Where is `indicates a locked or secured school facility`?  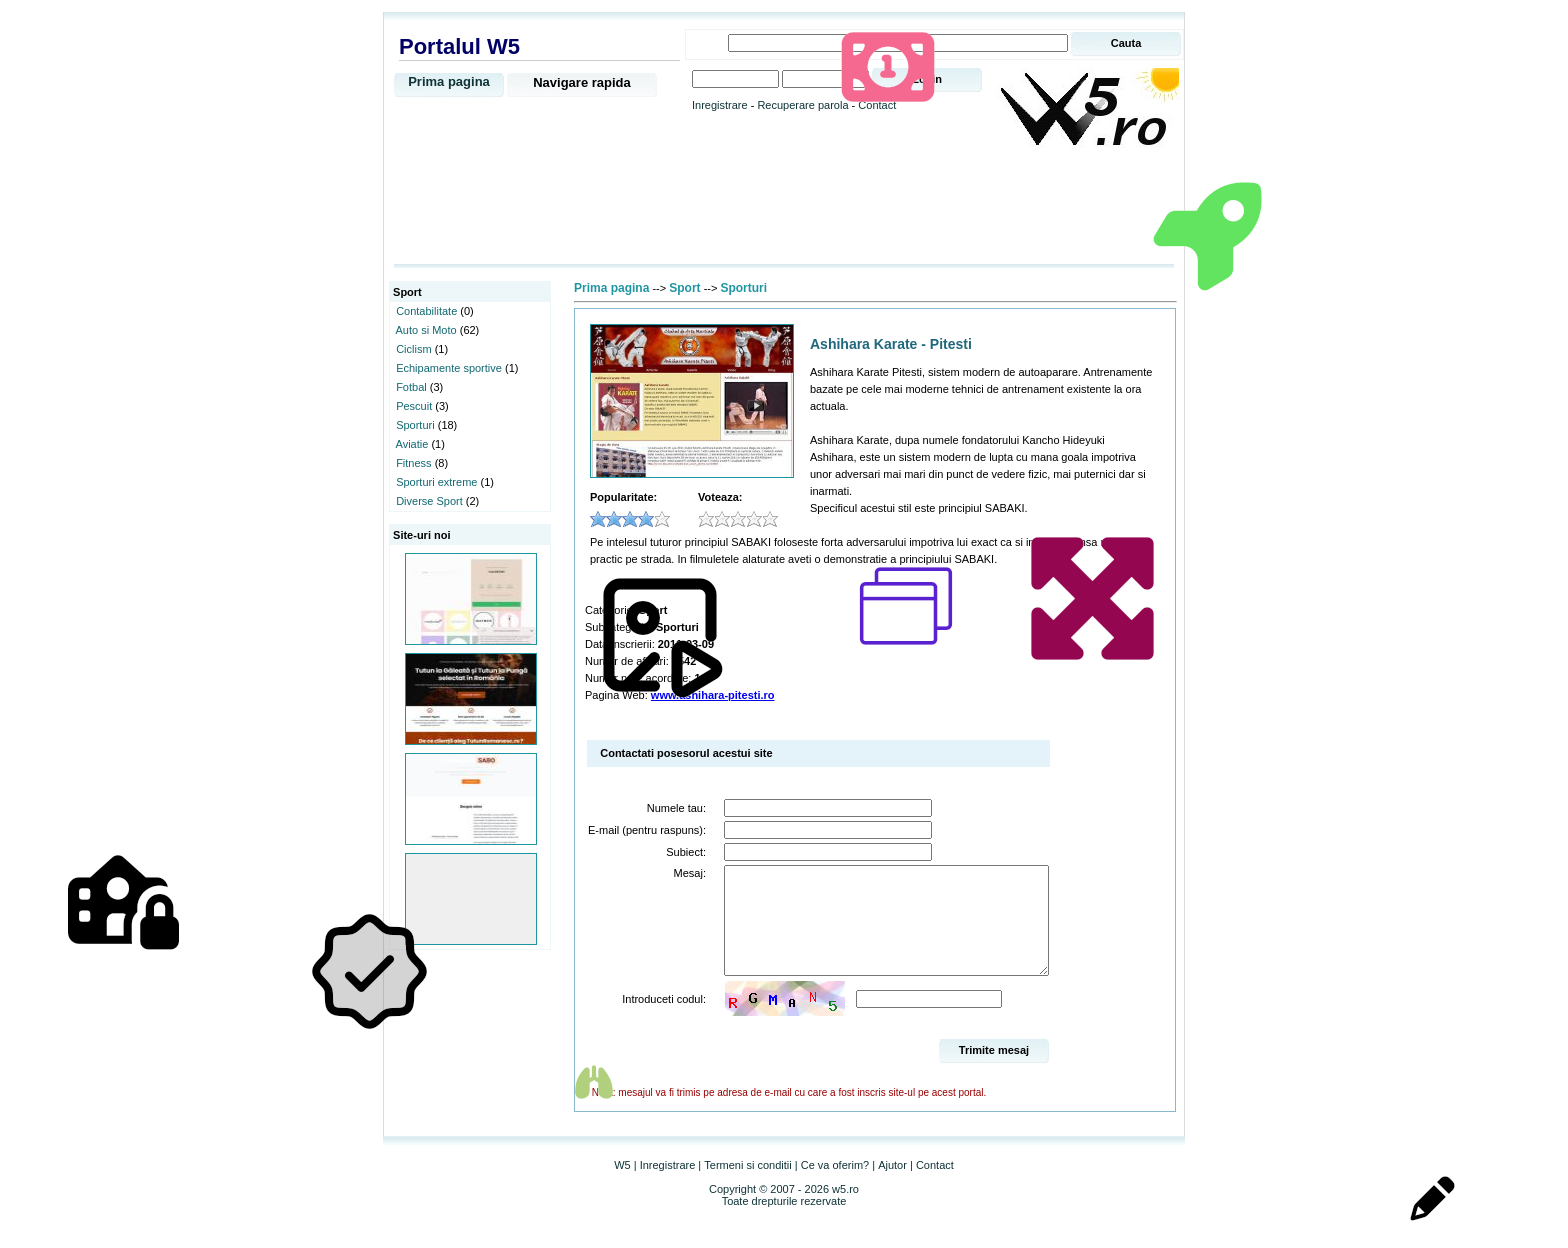 indicates a locked or secured school facility is located at coordinates (123, 899).